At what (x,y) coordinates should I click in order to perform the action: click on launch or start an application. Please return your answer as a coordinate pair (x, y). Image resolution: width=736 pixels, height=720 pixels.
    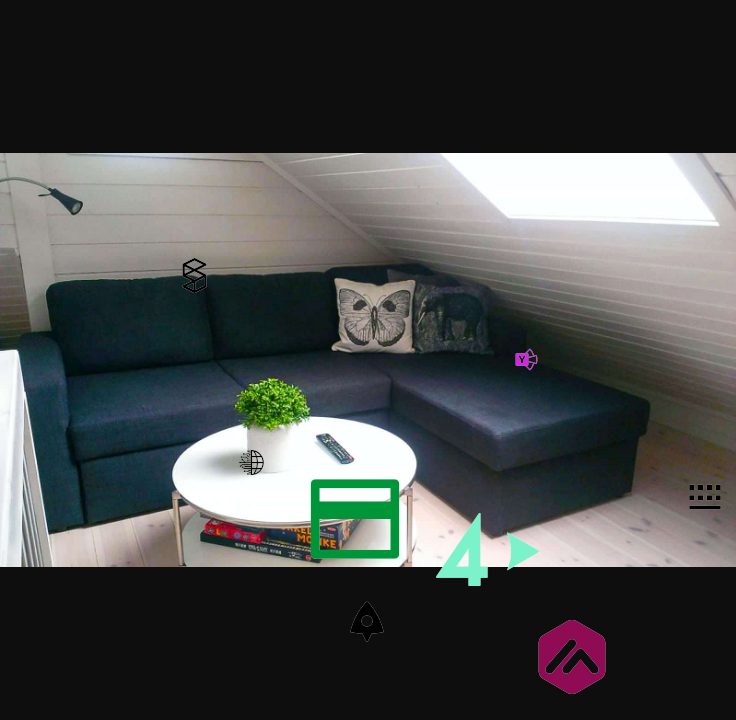
    Looking at the image, I should click on (367, 621).